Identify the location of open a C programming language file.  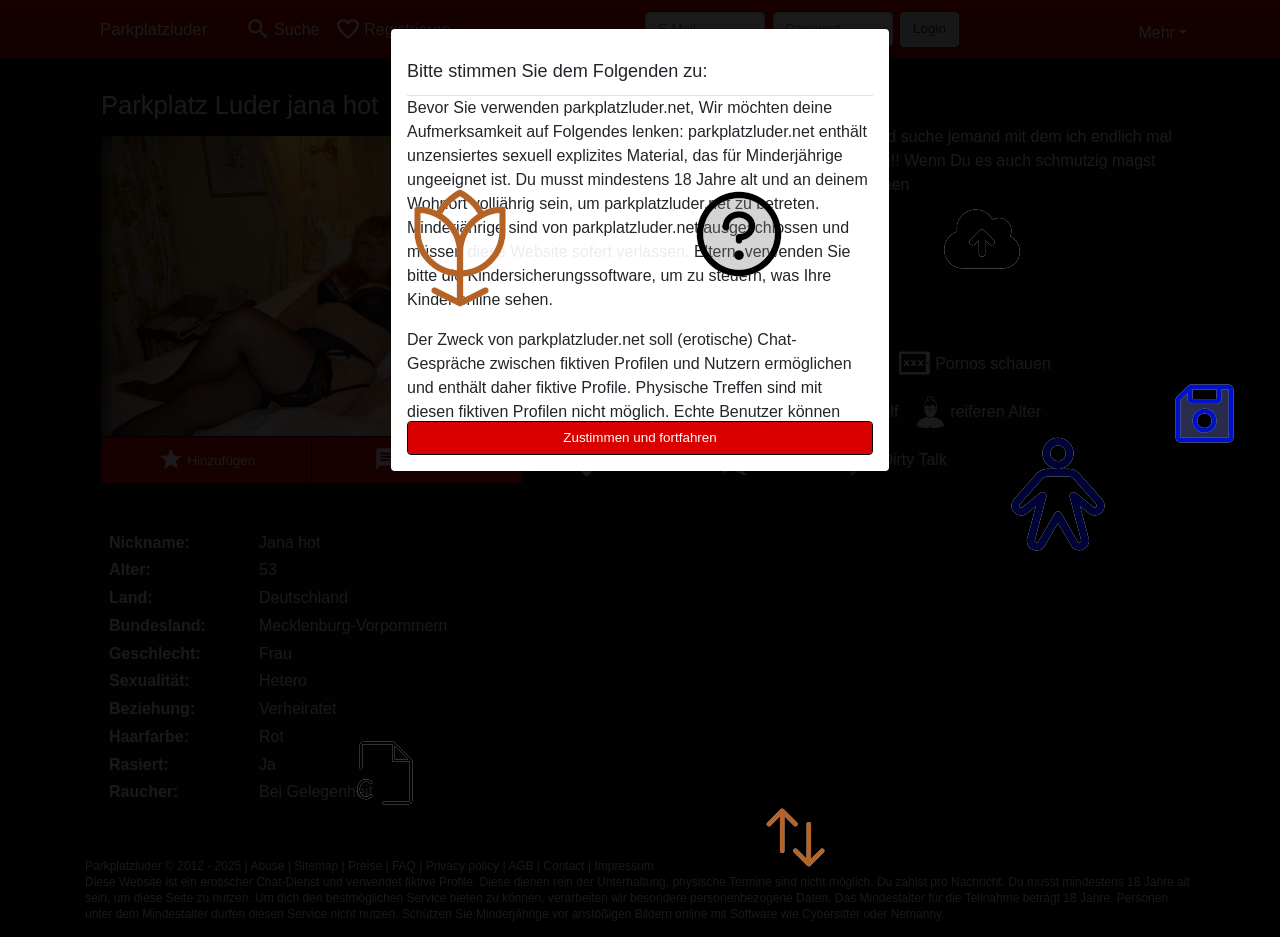
(386, 773).